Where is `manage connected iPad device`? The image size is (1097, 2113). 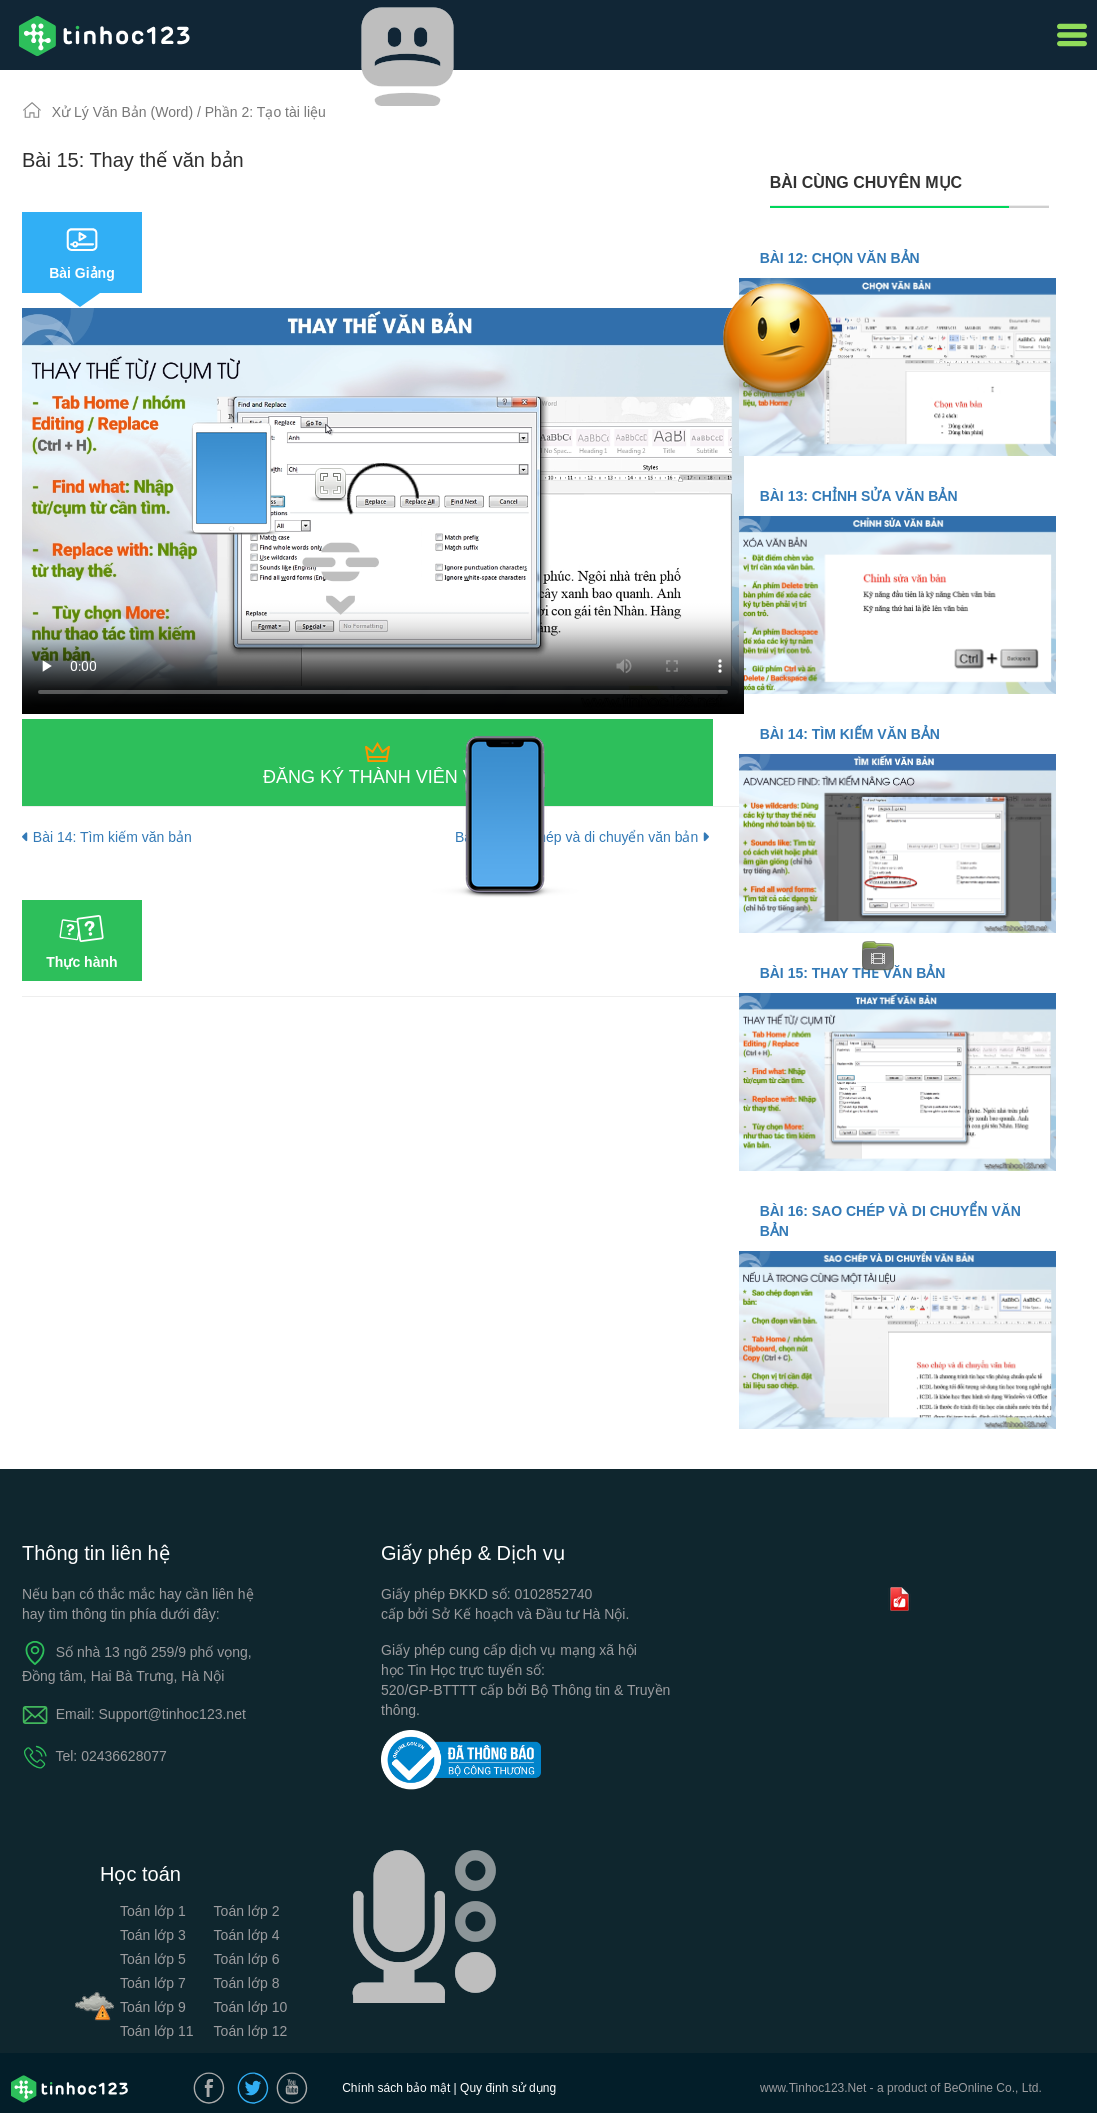 manage connected iPad device is located at coordinates (231, 477).